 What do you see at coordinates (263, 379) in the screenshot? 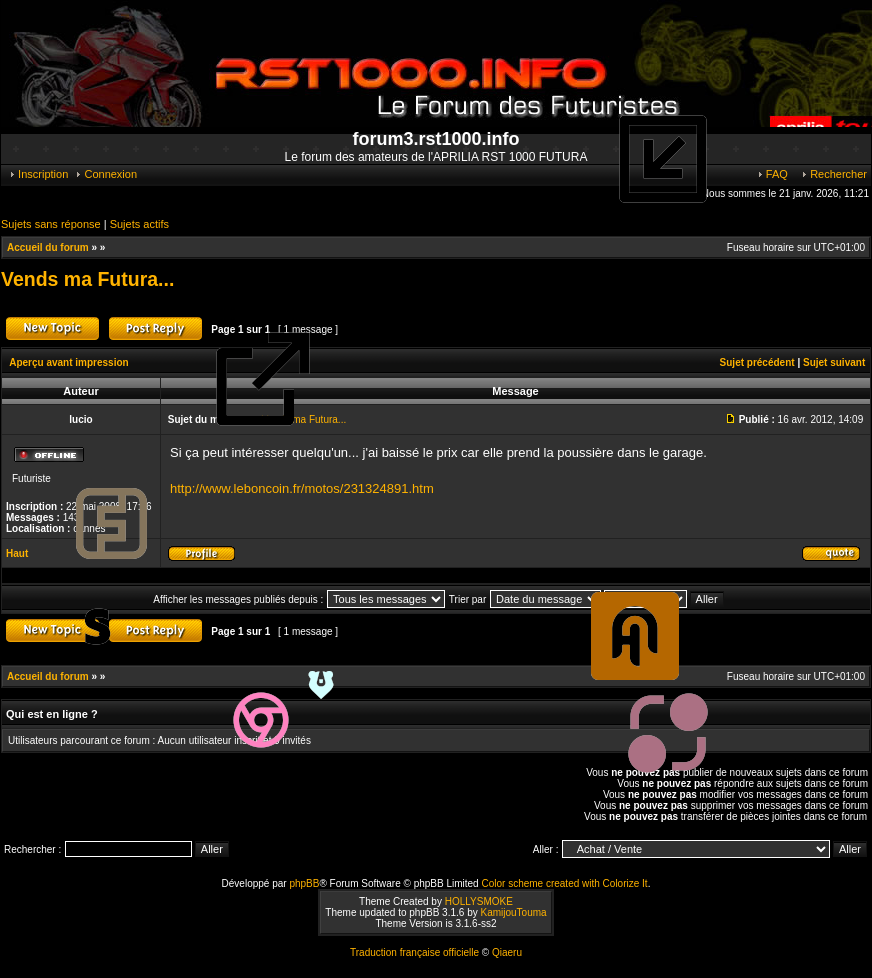
I see `open link in a new tab or window` at bounding box center [263, 379].